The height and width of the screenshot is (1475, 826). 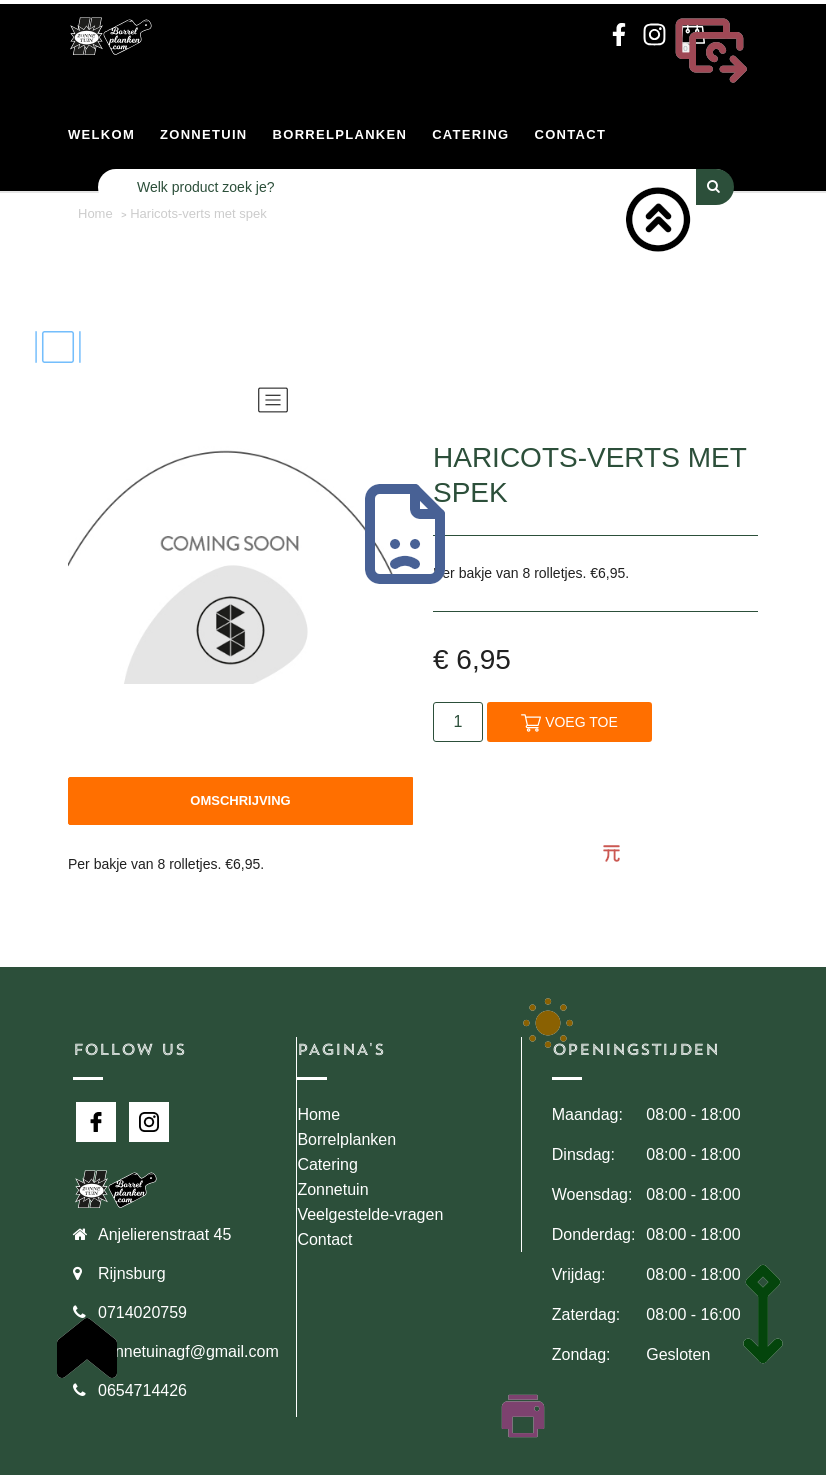 I want to click on transfer funds between accounts, so click(x=709, y=45).